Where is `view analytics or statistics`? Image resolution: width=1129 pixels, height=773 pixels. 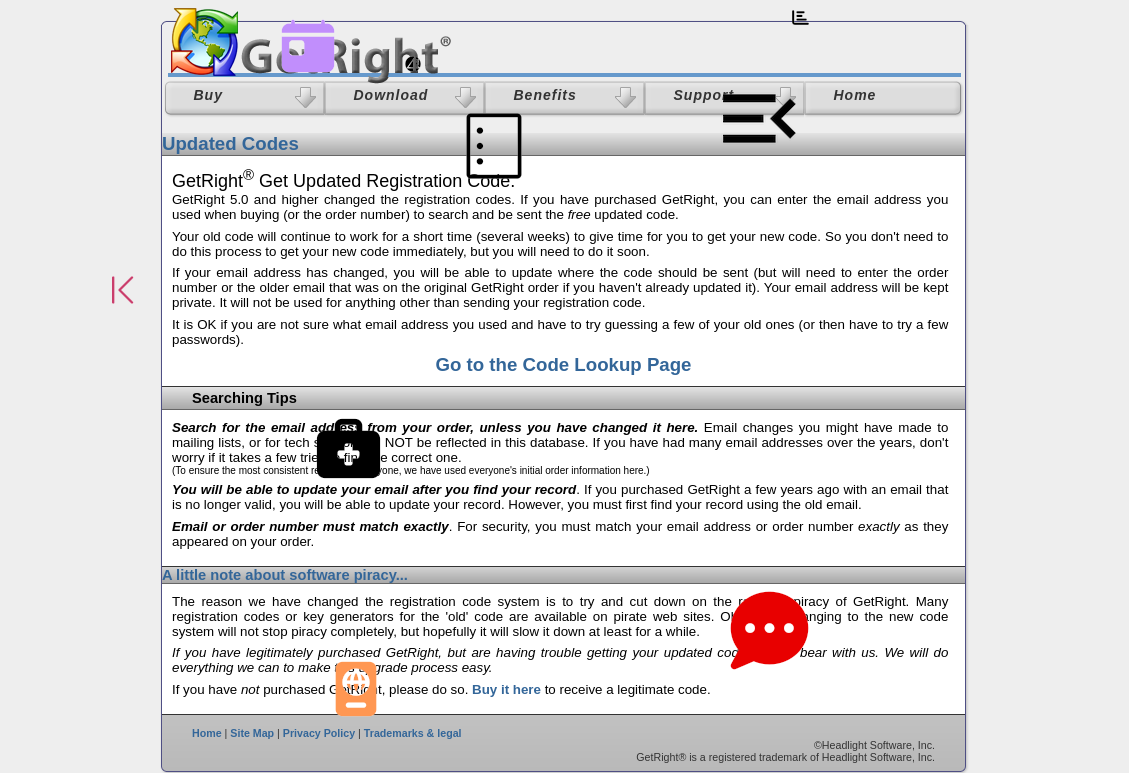 view analytics or statistics is located at coordinates (800, 17).